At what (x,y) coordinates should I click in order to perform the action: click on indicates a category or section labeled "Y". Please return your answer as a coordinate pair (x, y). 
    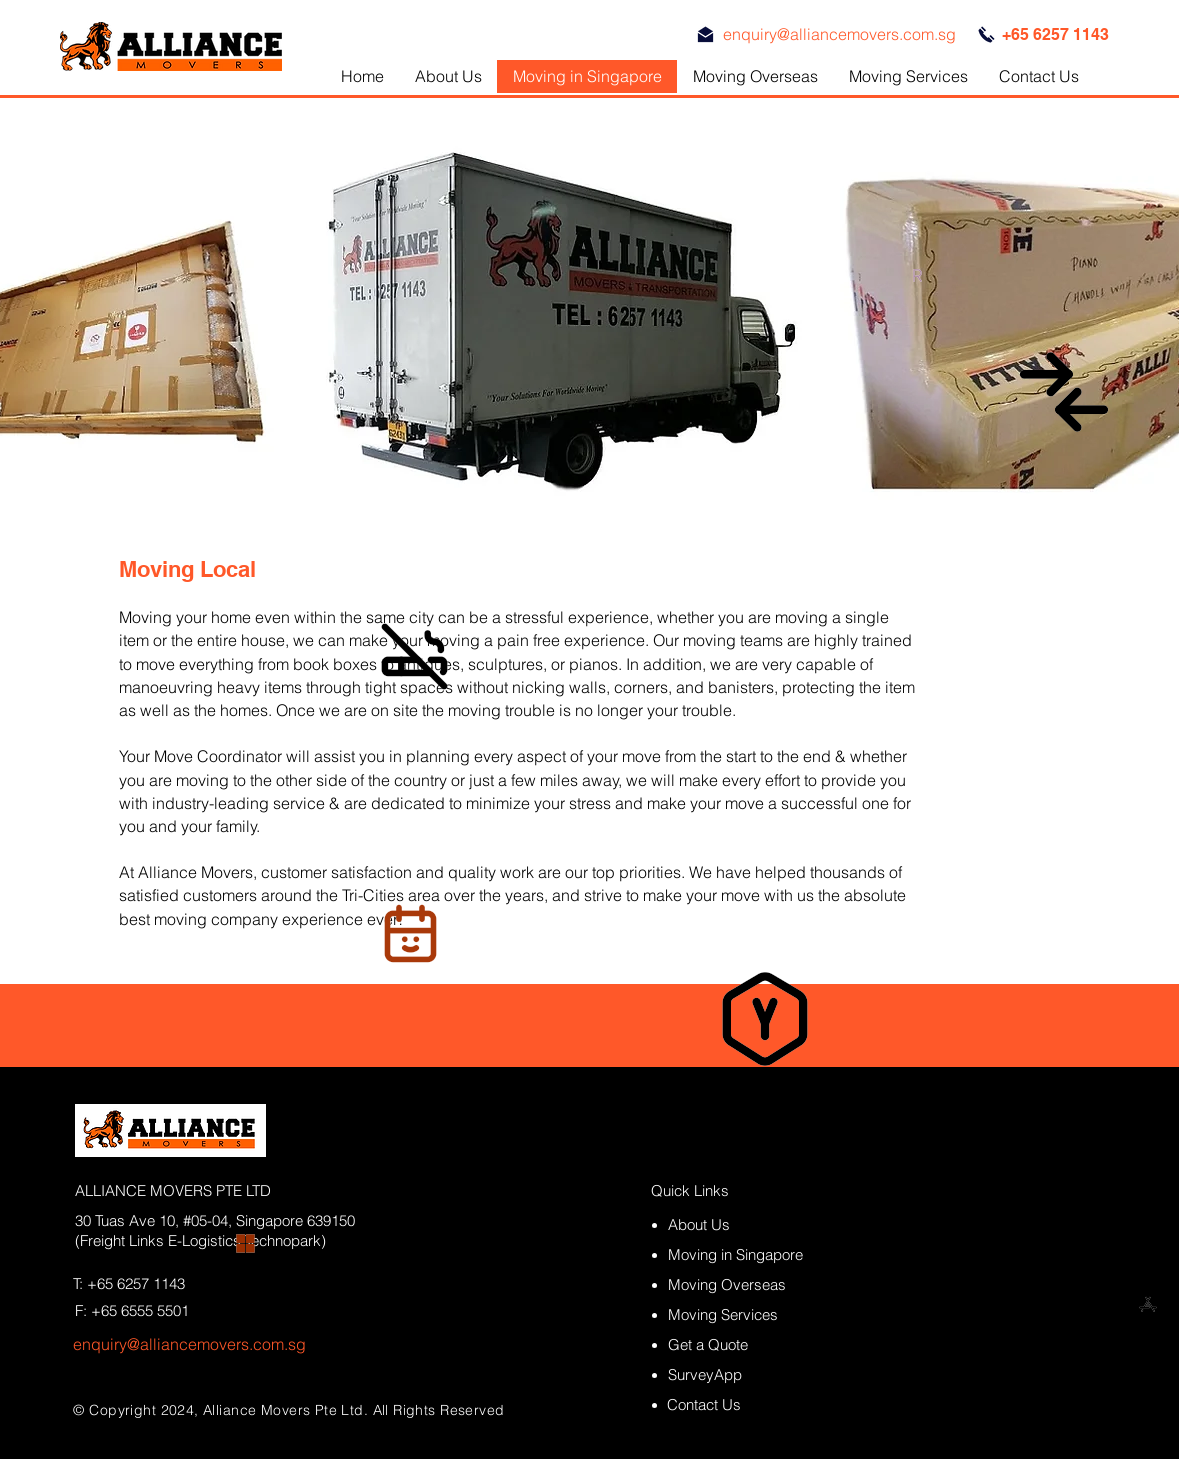
    Looking at the image, I should click on (765, 1019).